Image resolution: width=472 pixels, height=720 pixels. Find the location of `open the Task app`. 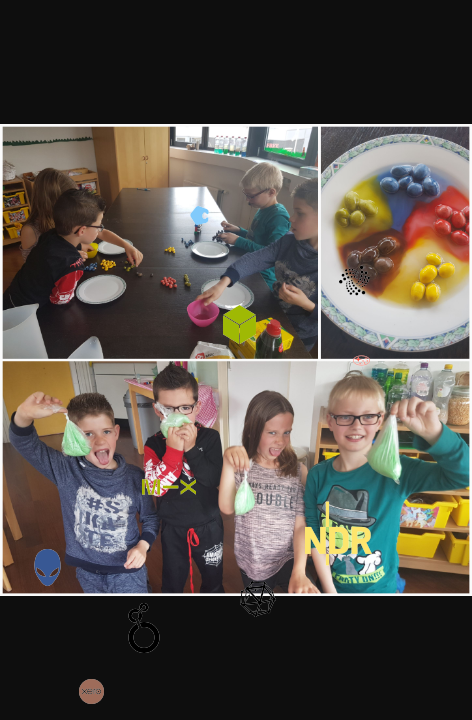

open the Task app is located at coordinates (239, 324).